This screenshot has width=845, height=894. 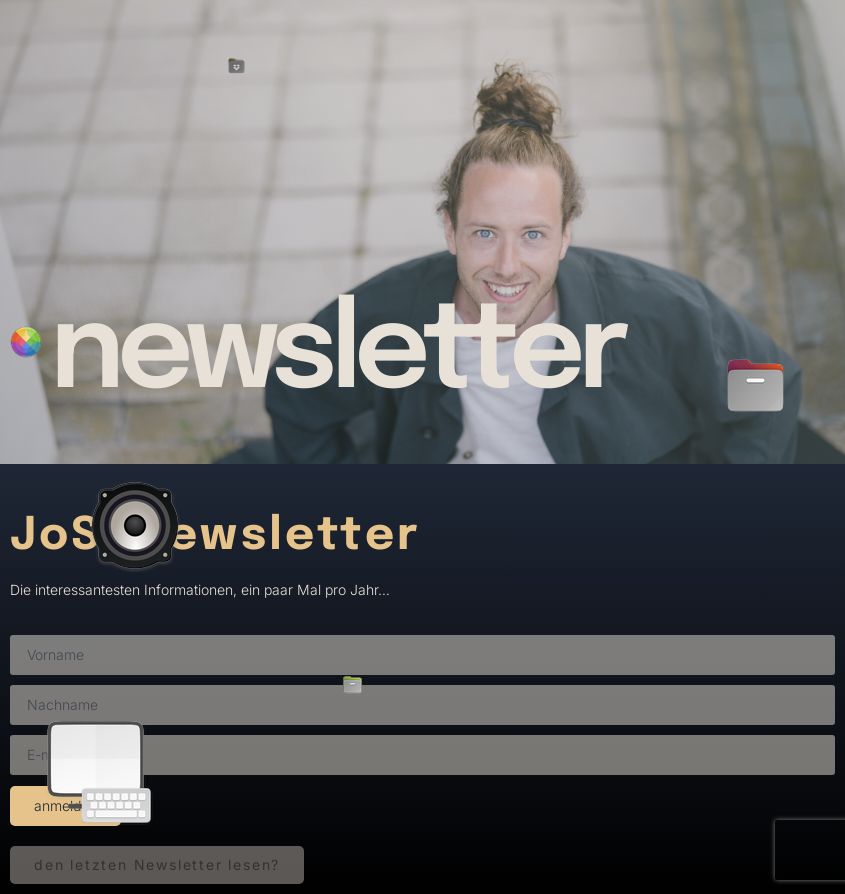 I want to click on open color picker tool, so click(x=26, y=342).